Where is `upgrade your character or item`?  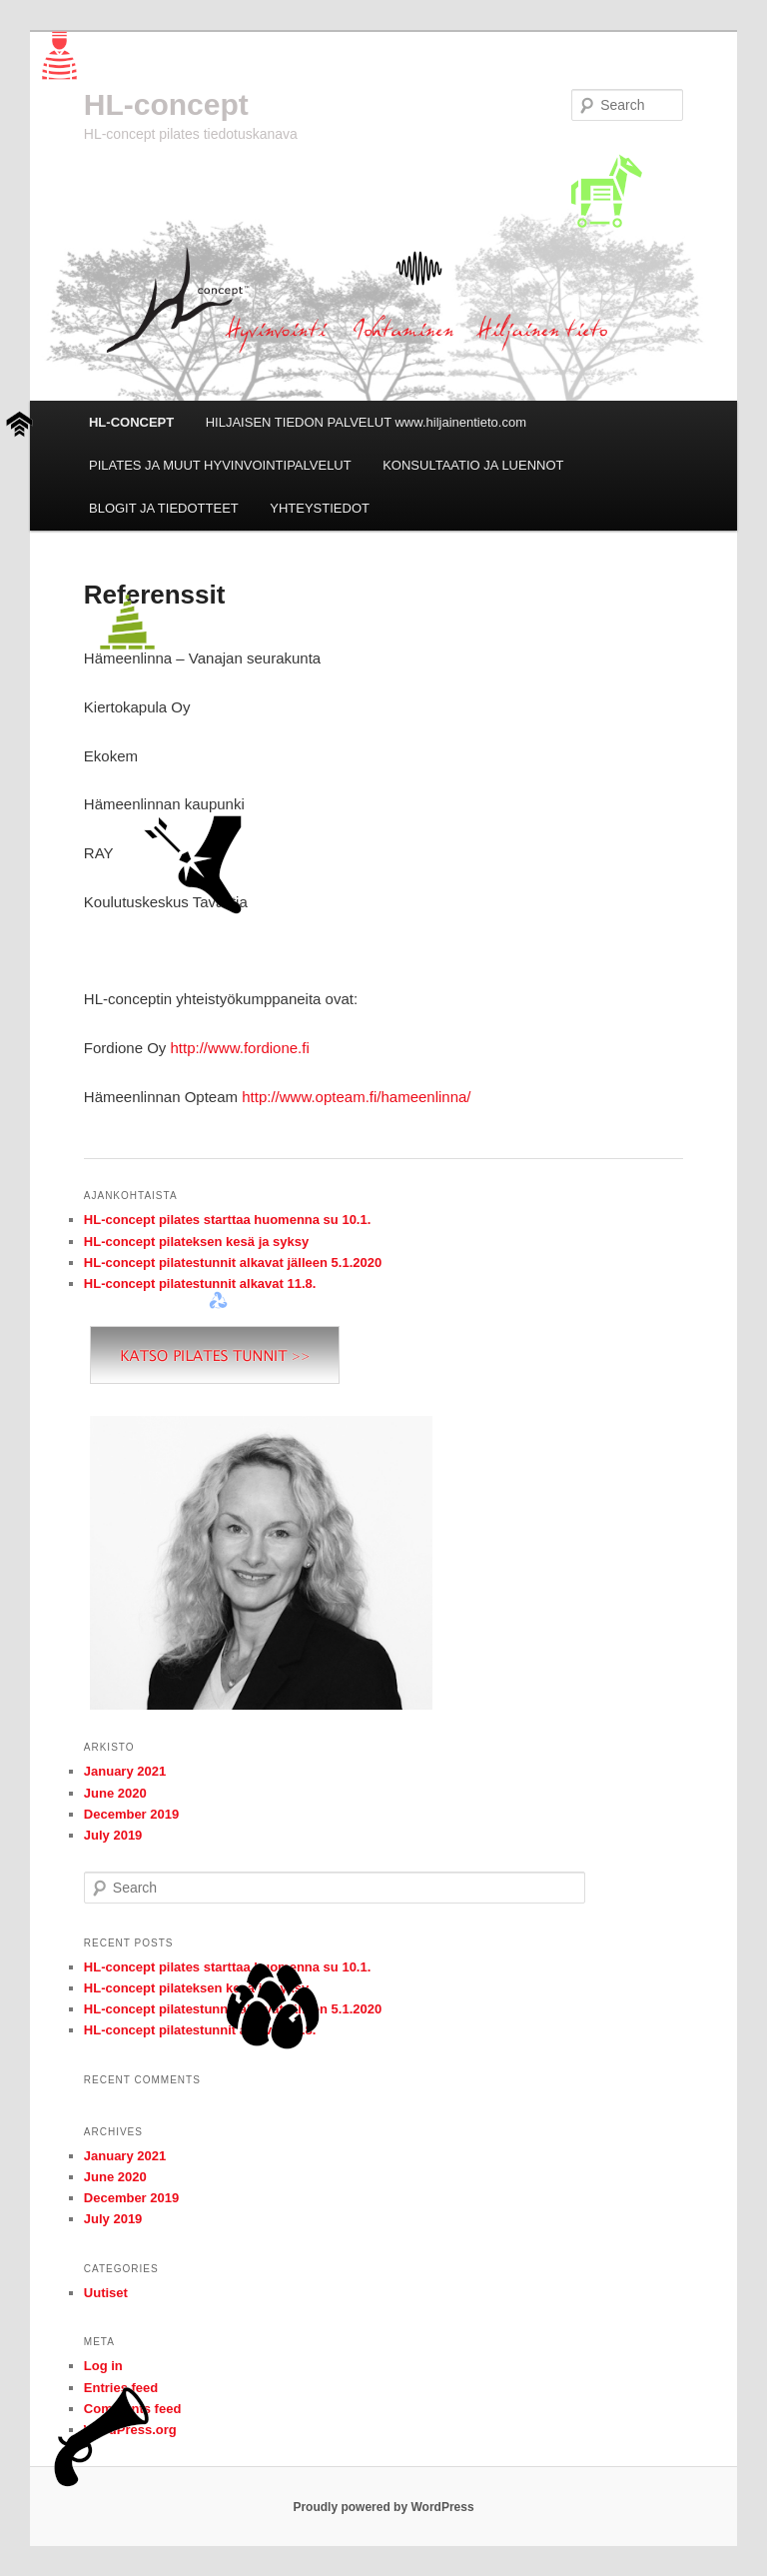 upgrade your character or item is located at coordinates (19, 424).